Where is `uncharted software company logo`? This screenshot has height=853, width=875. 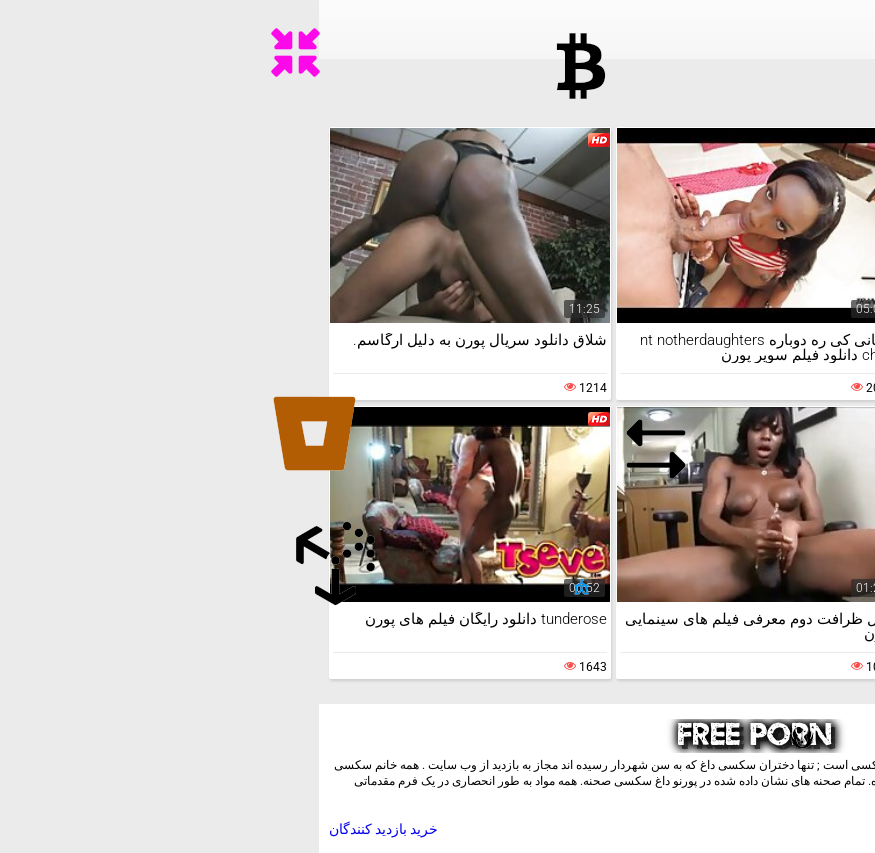 uncharted software company logo is located at coordinates (335, 563).